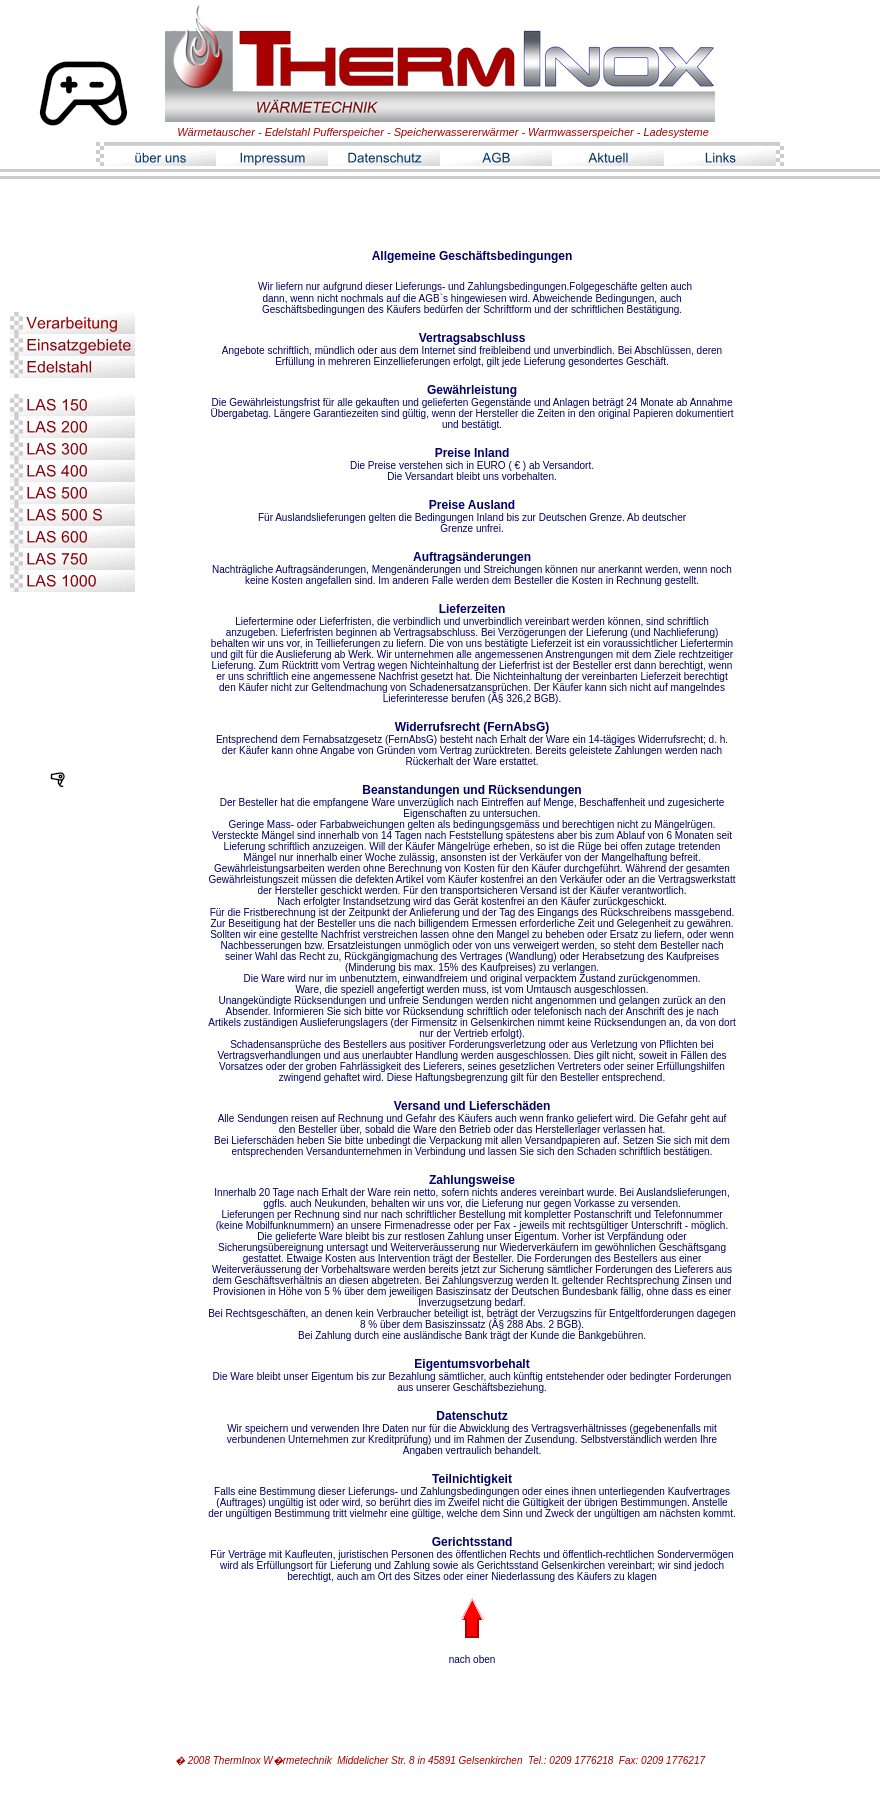 The width and height of the screenshot is (880, 1803). What do you see at coordinates (58, 779) in the screenshot?
I see `access hair styling or grooming tools` at bounding box center [58, 779].